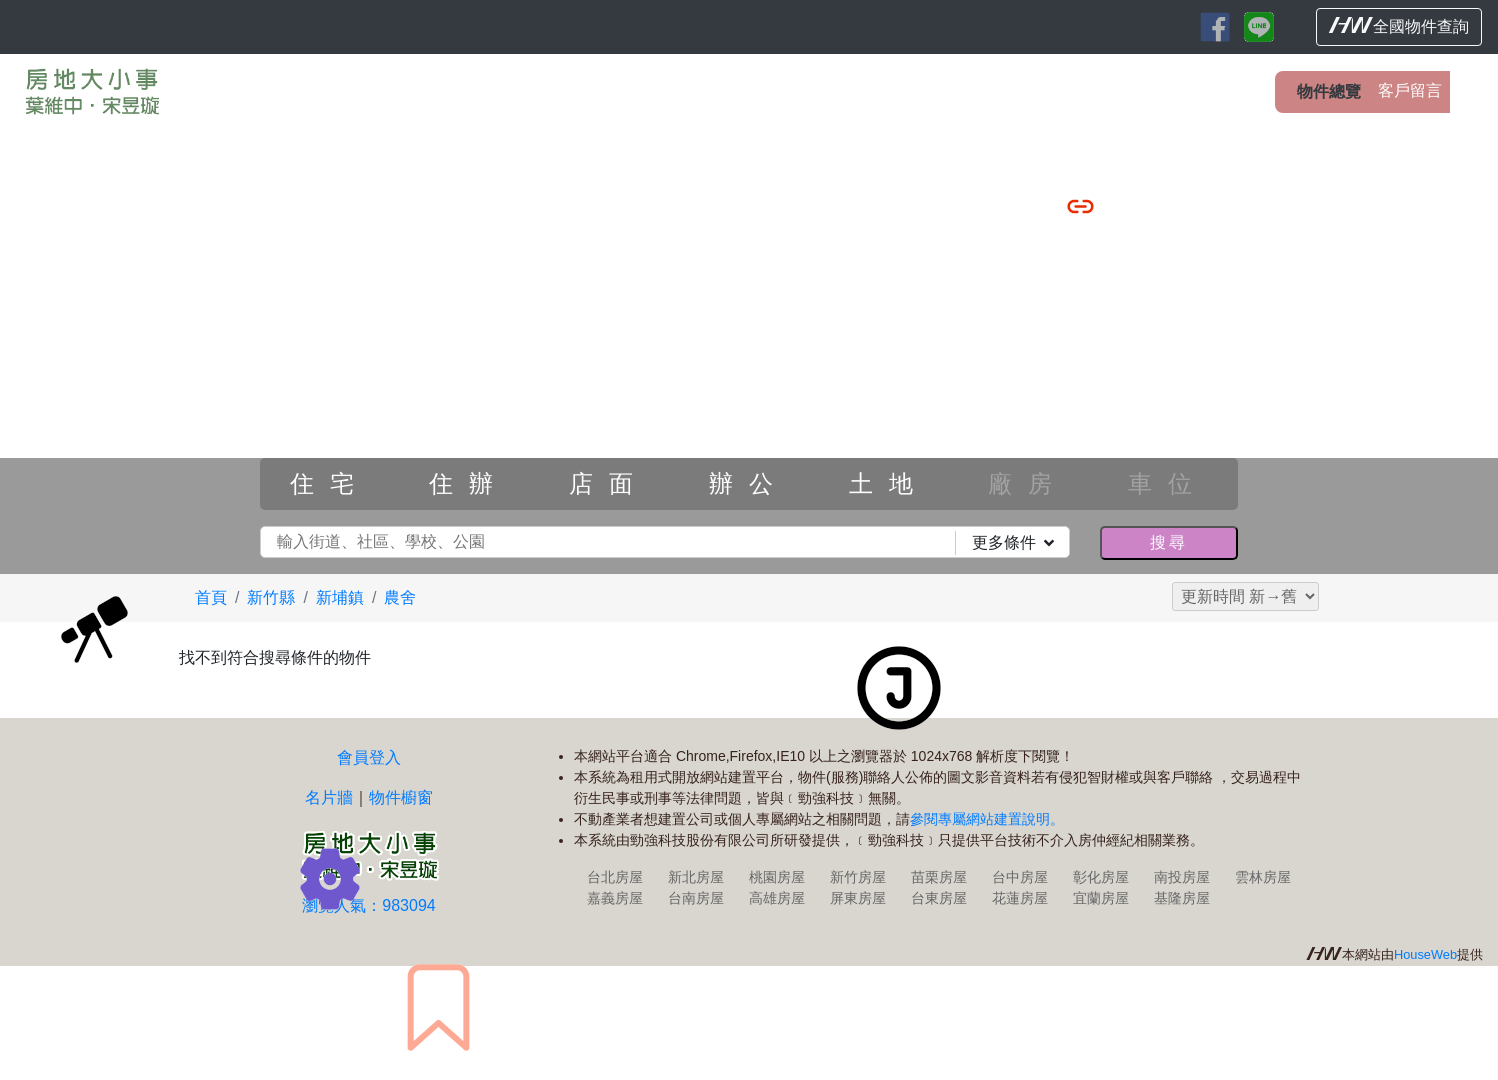 The height and width of the screenshot is (1080, 1498). I want to click on open settings menu, so click(330, 879).